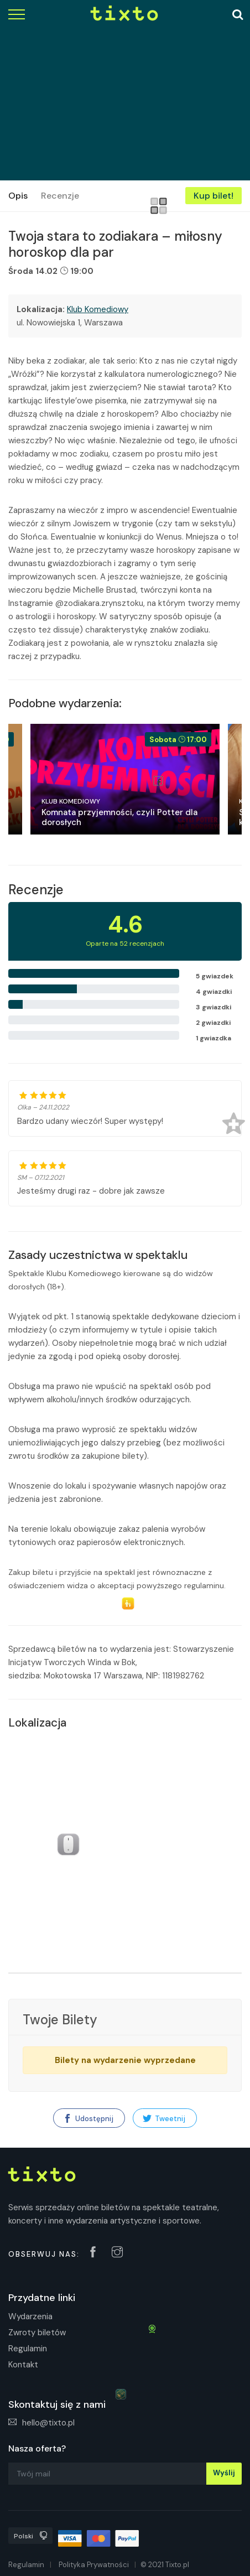  I want to click on add to favorites, so click(233, 1124).